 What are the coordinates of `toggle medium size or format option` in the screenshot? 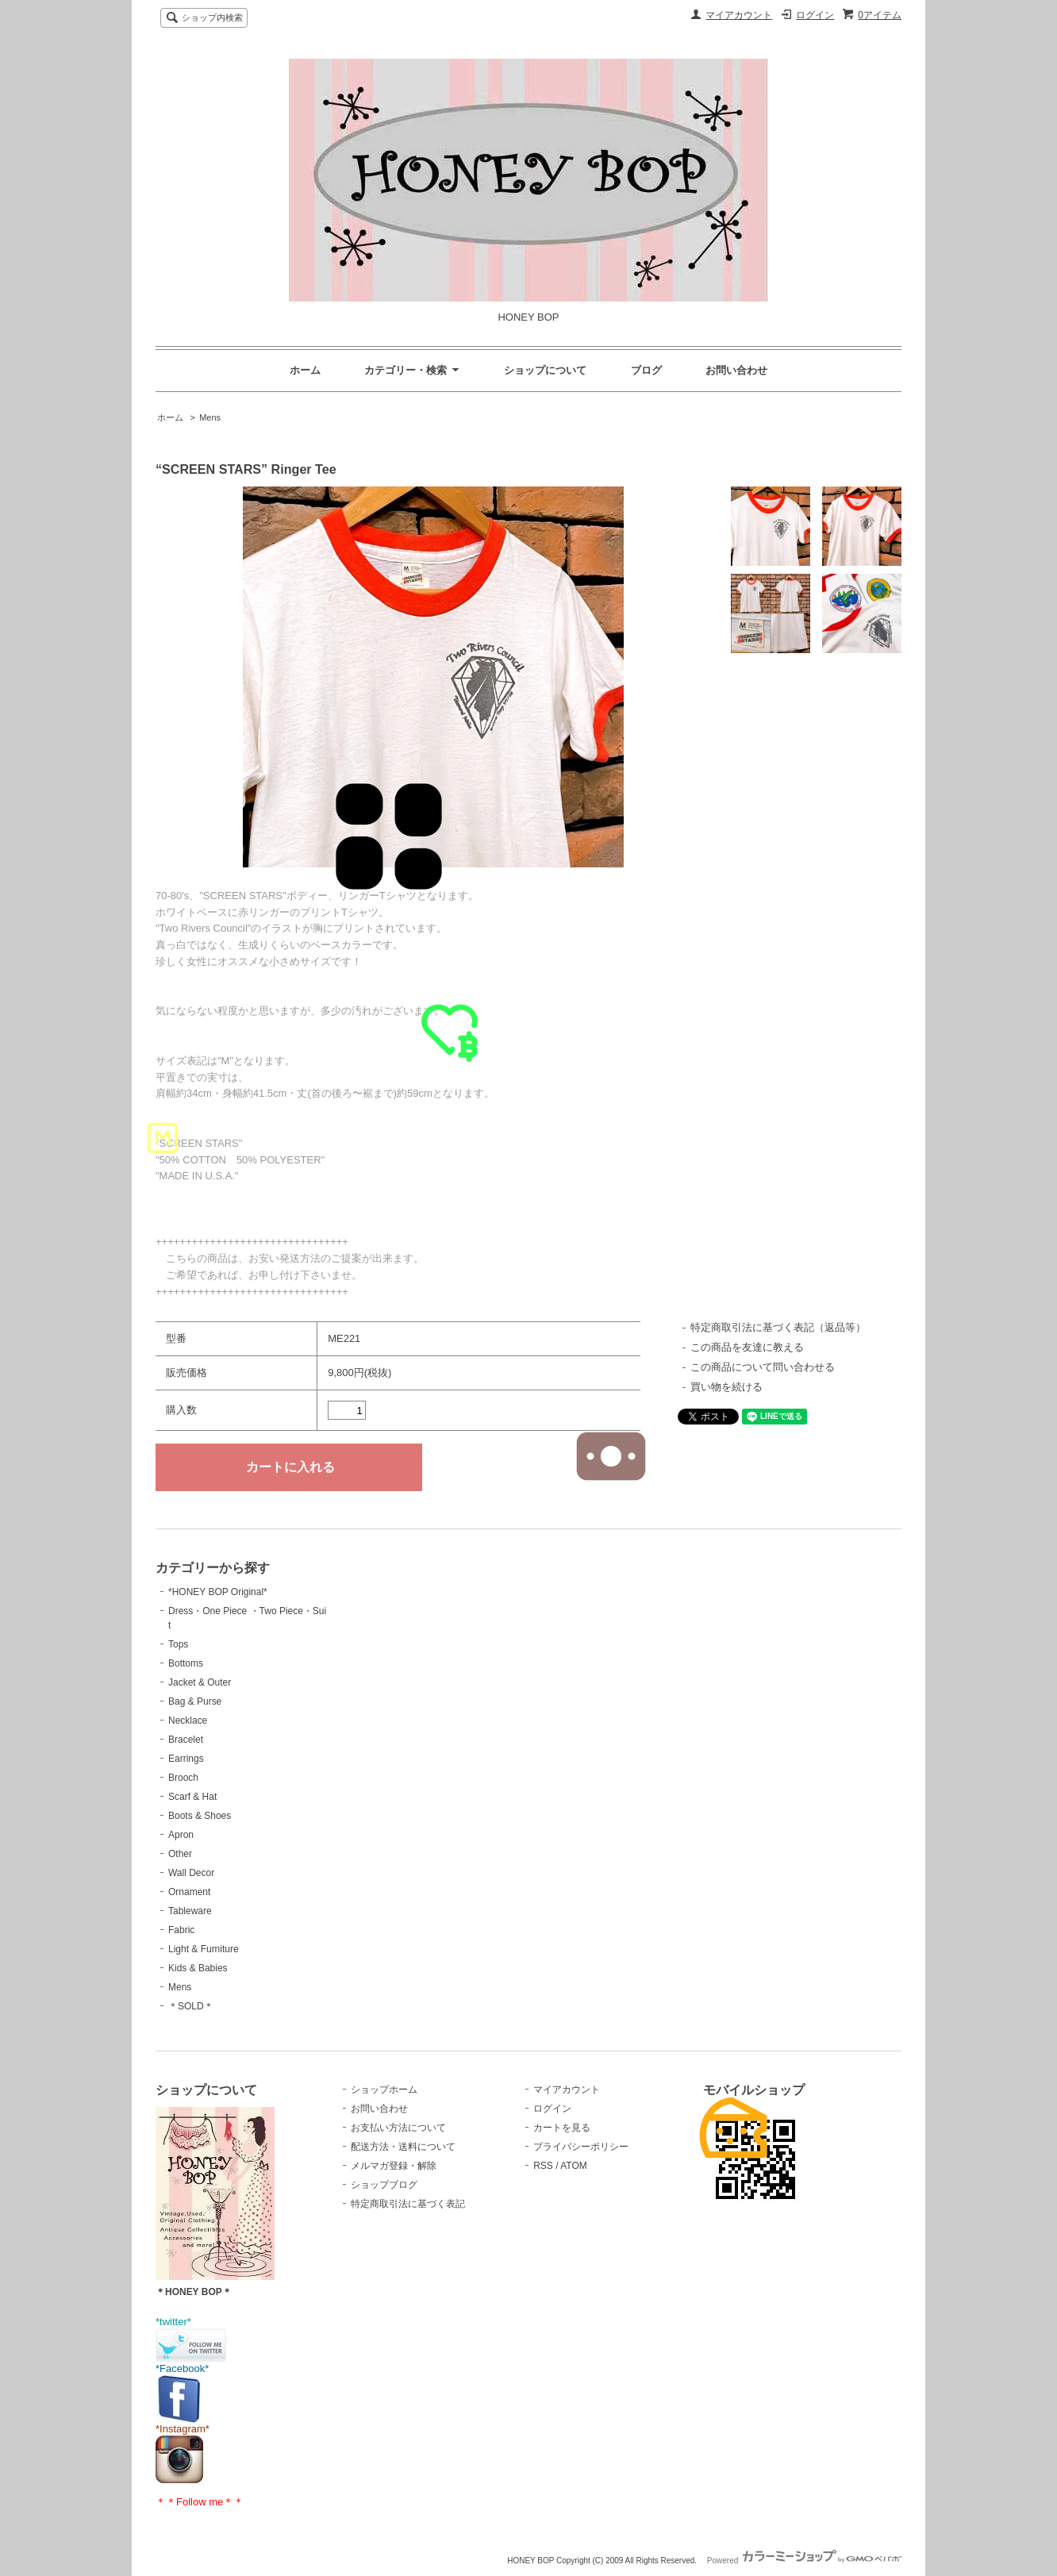 It's located at (163, 1138).